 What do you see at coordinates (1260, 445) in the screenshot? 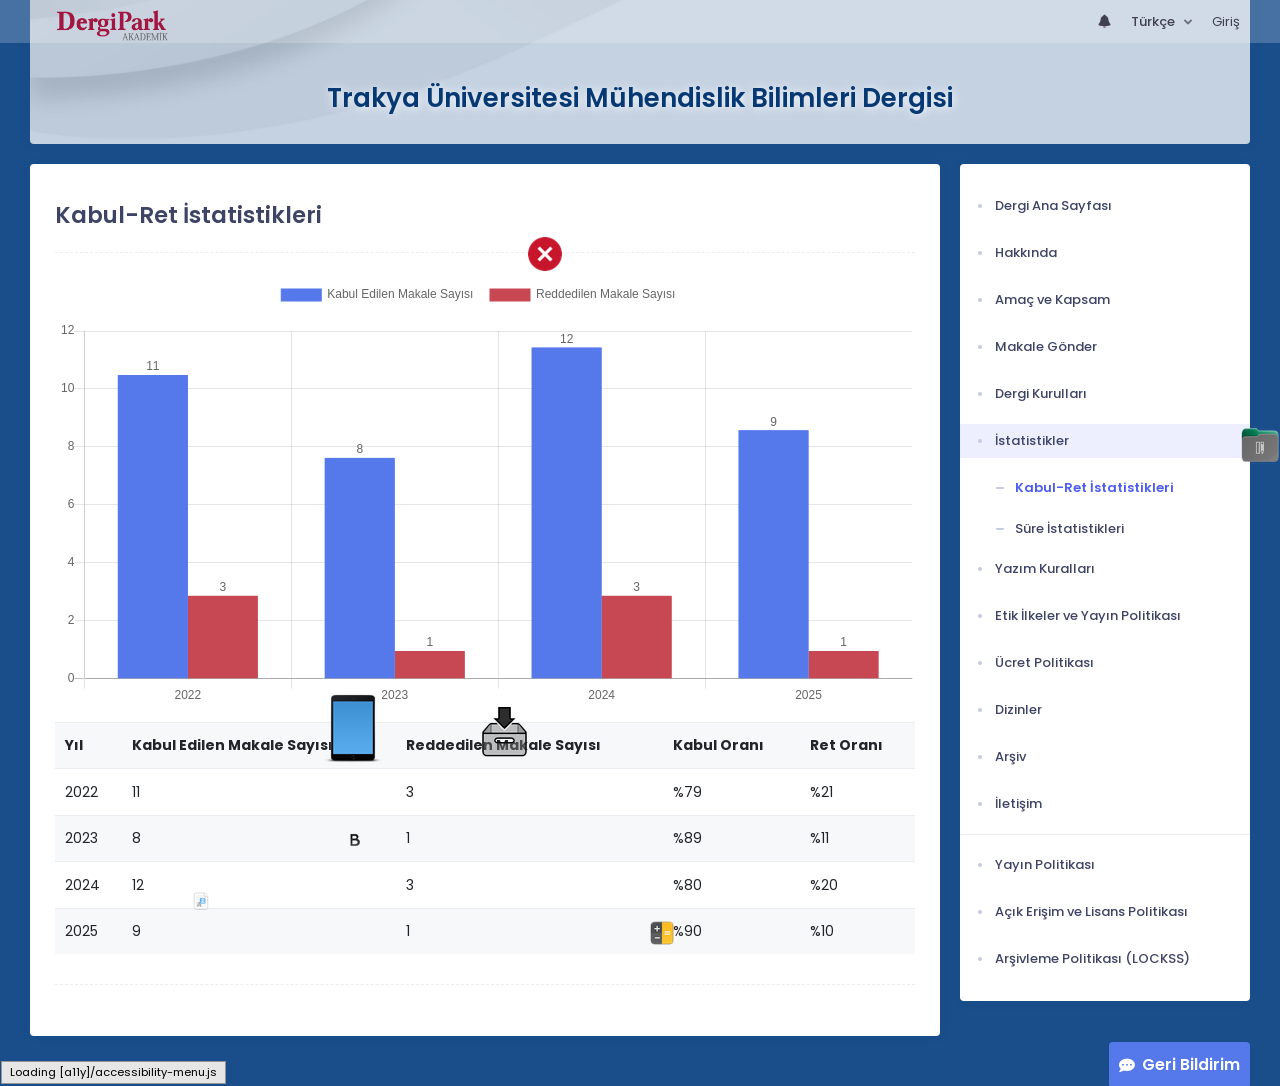
I see `access your templates folder` at bounding box center [1260, 445].